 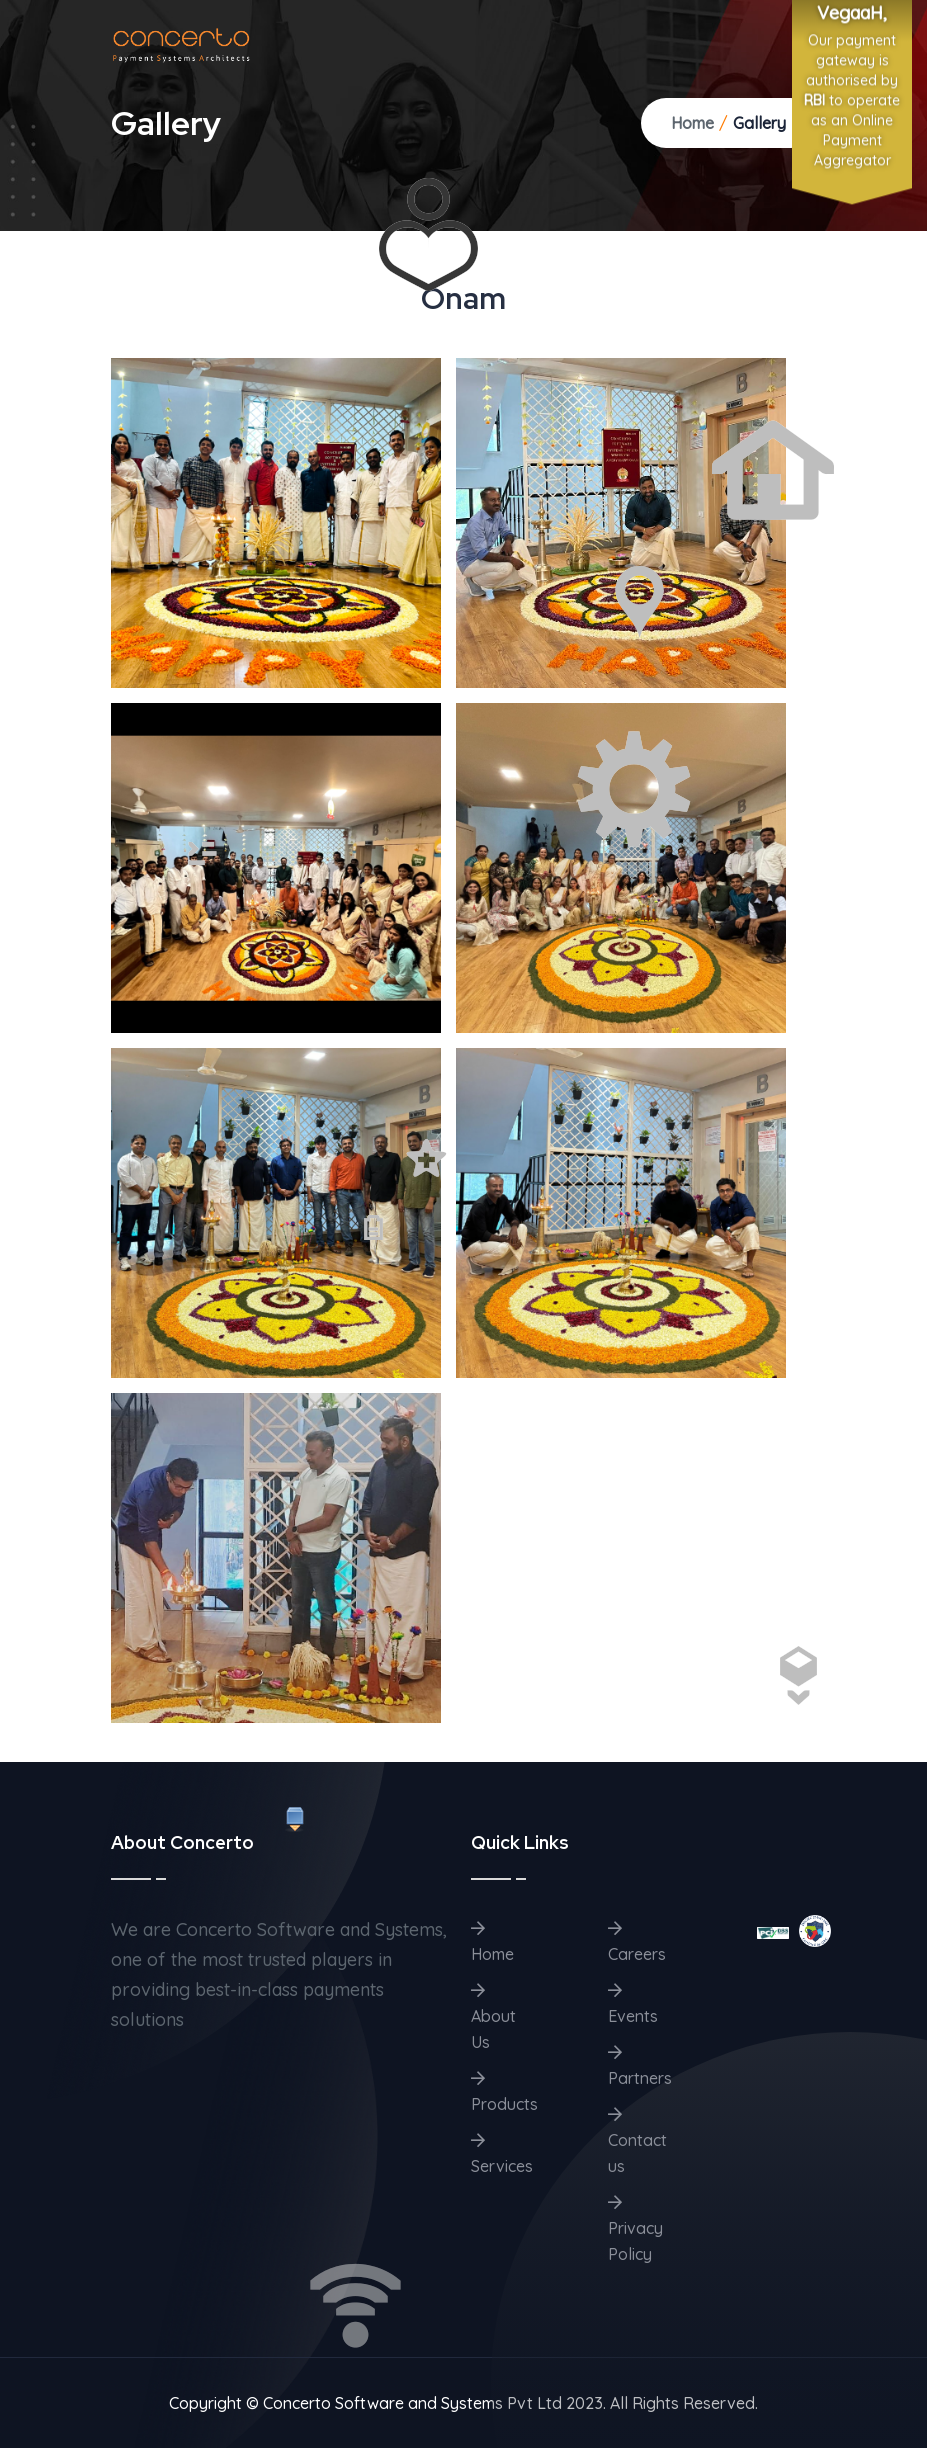 What do you see at coordinates (426, 1159) in the screenshot?
I see `add to favorites` at bounding box center [426, 1159].